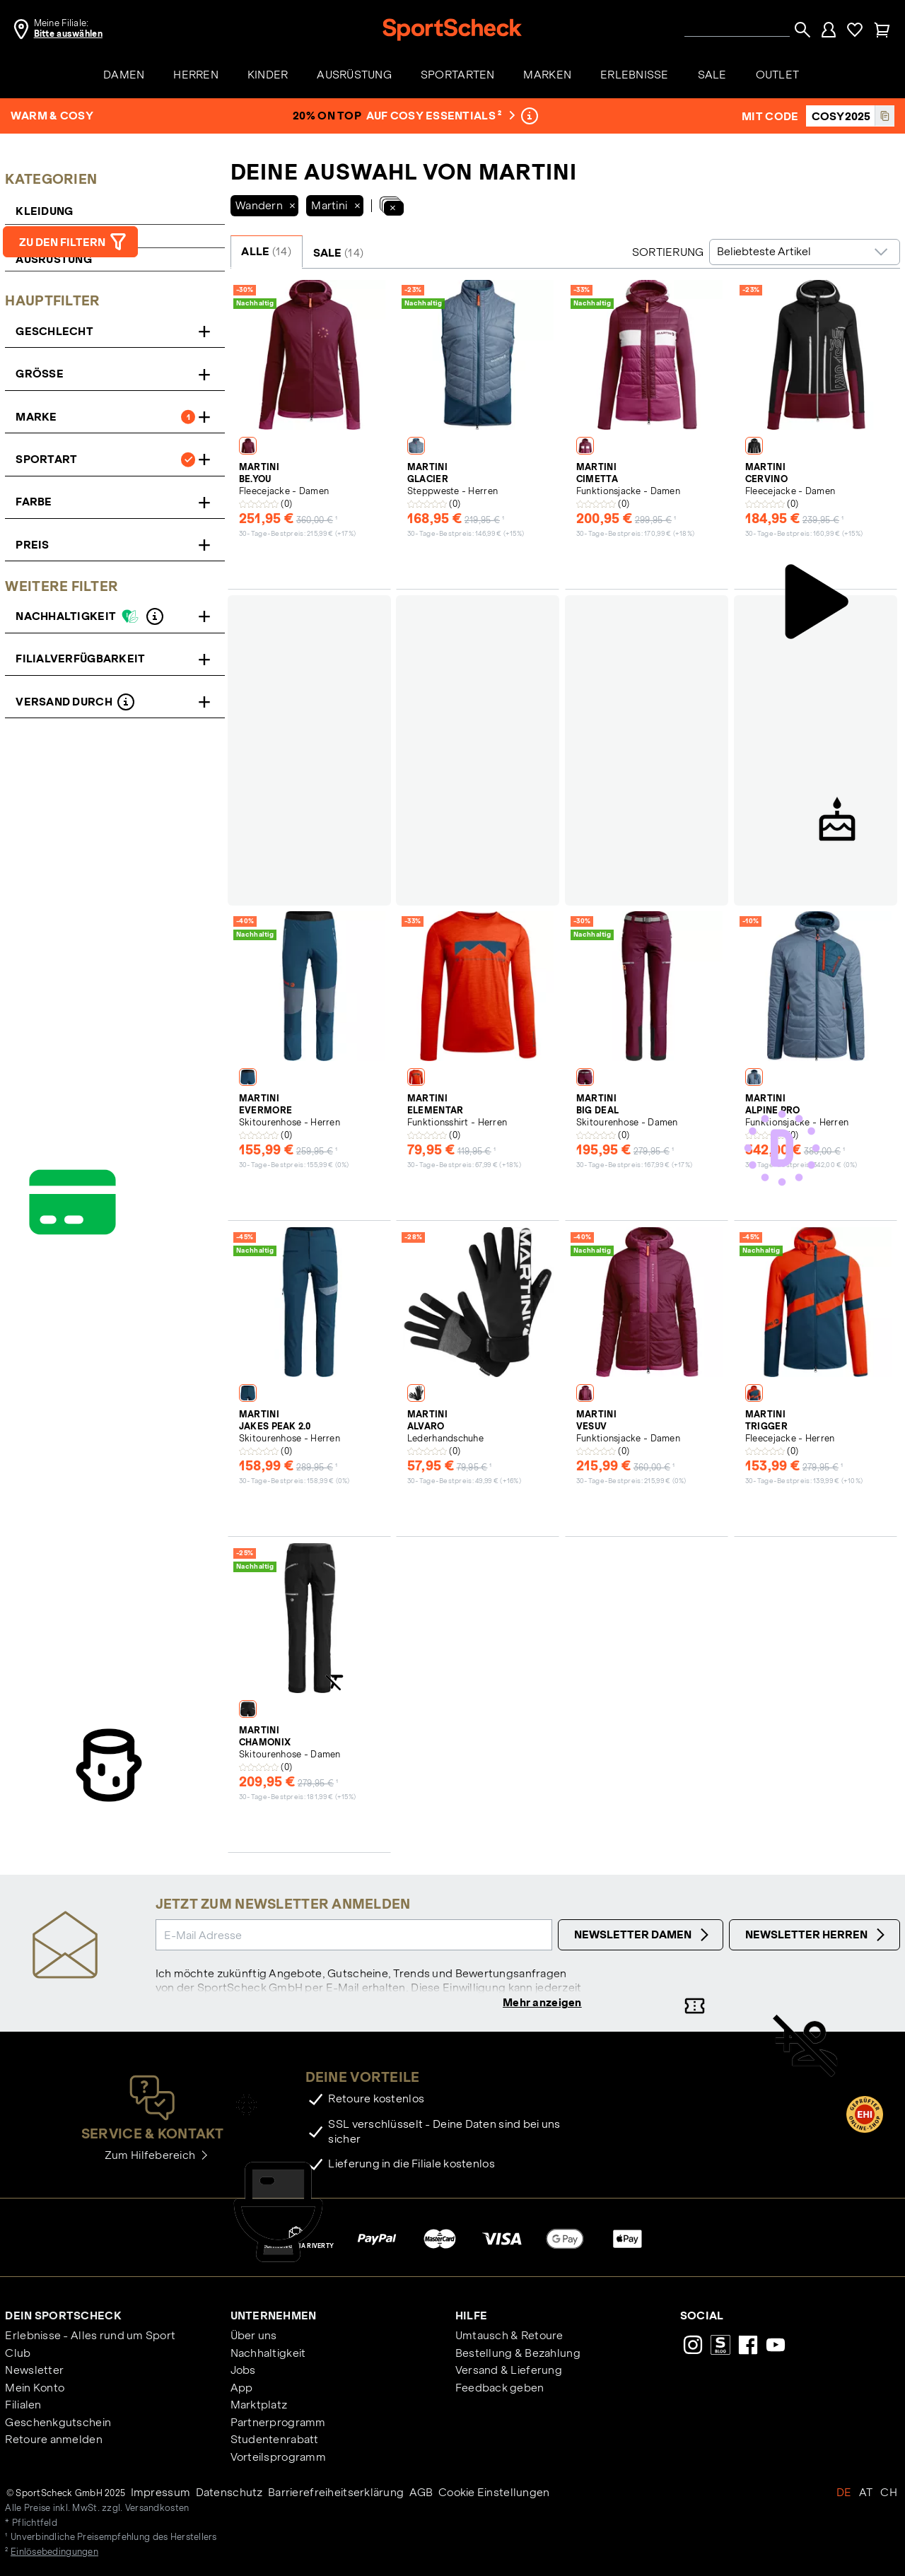 The width and height of the screenshot is (905, 2576). What do you see at coordinates (246, 2104) in the screenshot?
I see `rate your experience as negative` at bounding box center [246, 2104].